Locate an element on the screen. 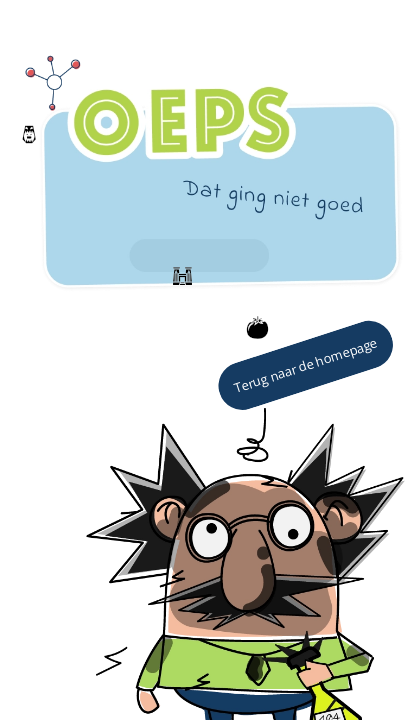 The width and height of the screenshot is (420, 720). select swallow as your creature or avatar is located at coordinates (29, 134).